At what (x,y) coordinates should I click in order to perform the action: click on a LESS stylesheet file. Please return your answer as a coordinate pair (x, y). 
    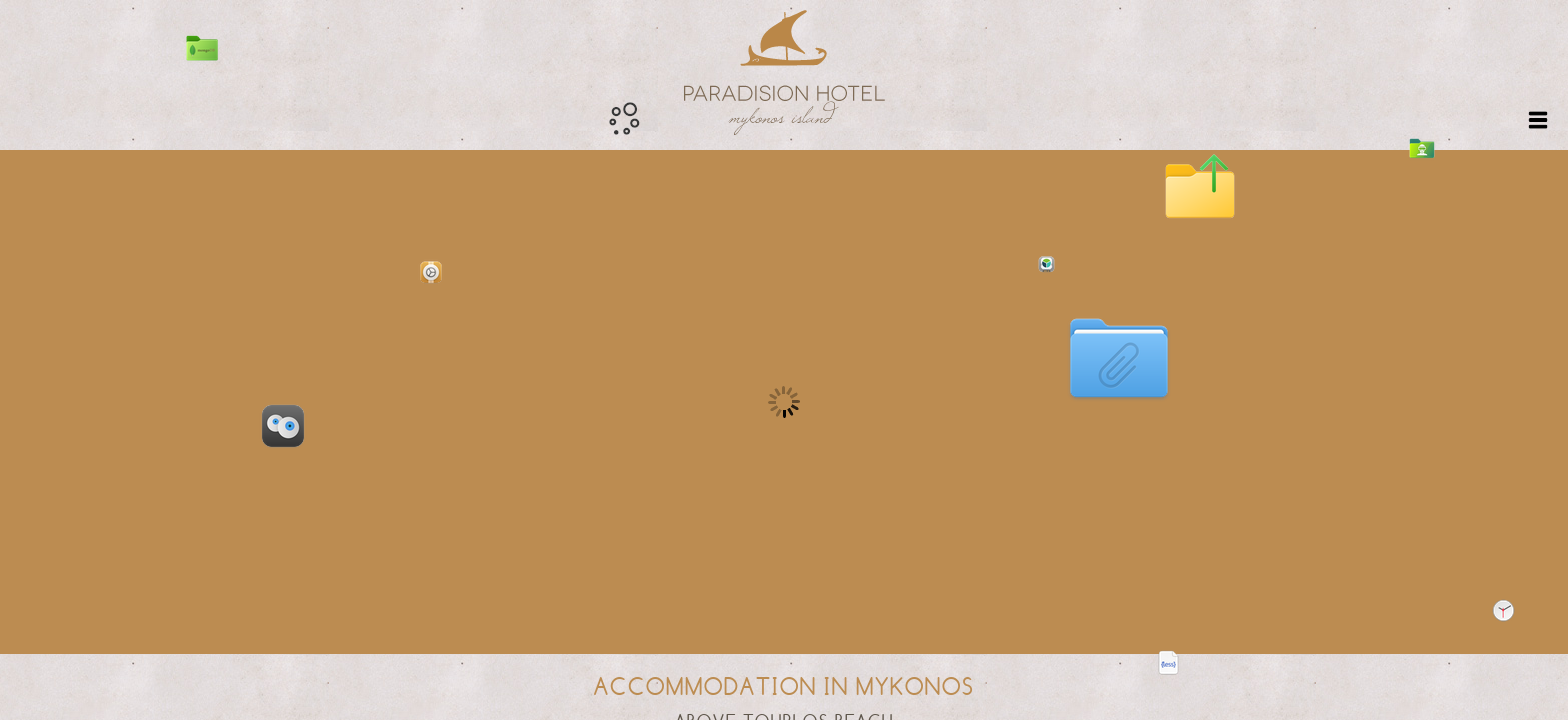
    Looking at the image, I should click on (1168, 662).